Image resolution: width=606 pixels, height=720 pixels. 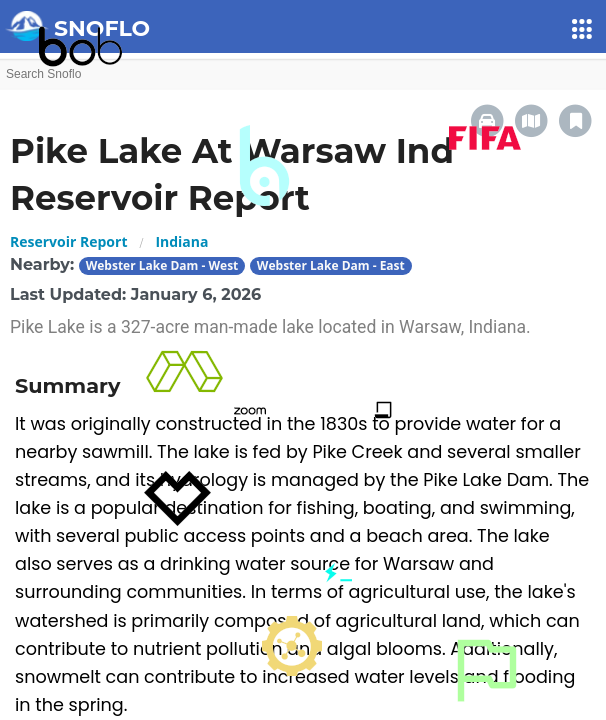 What do you see at coordinates (177, 498) in the screenshot?
I see `open the Spreadshirt app or website` at bounding box center [177, 498].